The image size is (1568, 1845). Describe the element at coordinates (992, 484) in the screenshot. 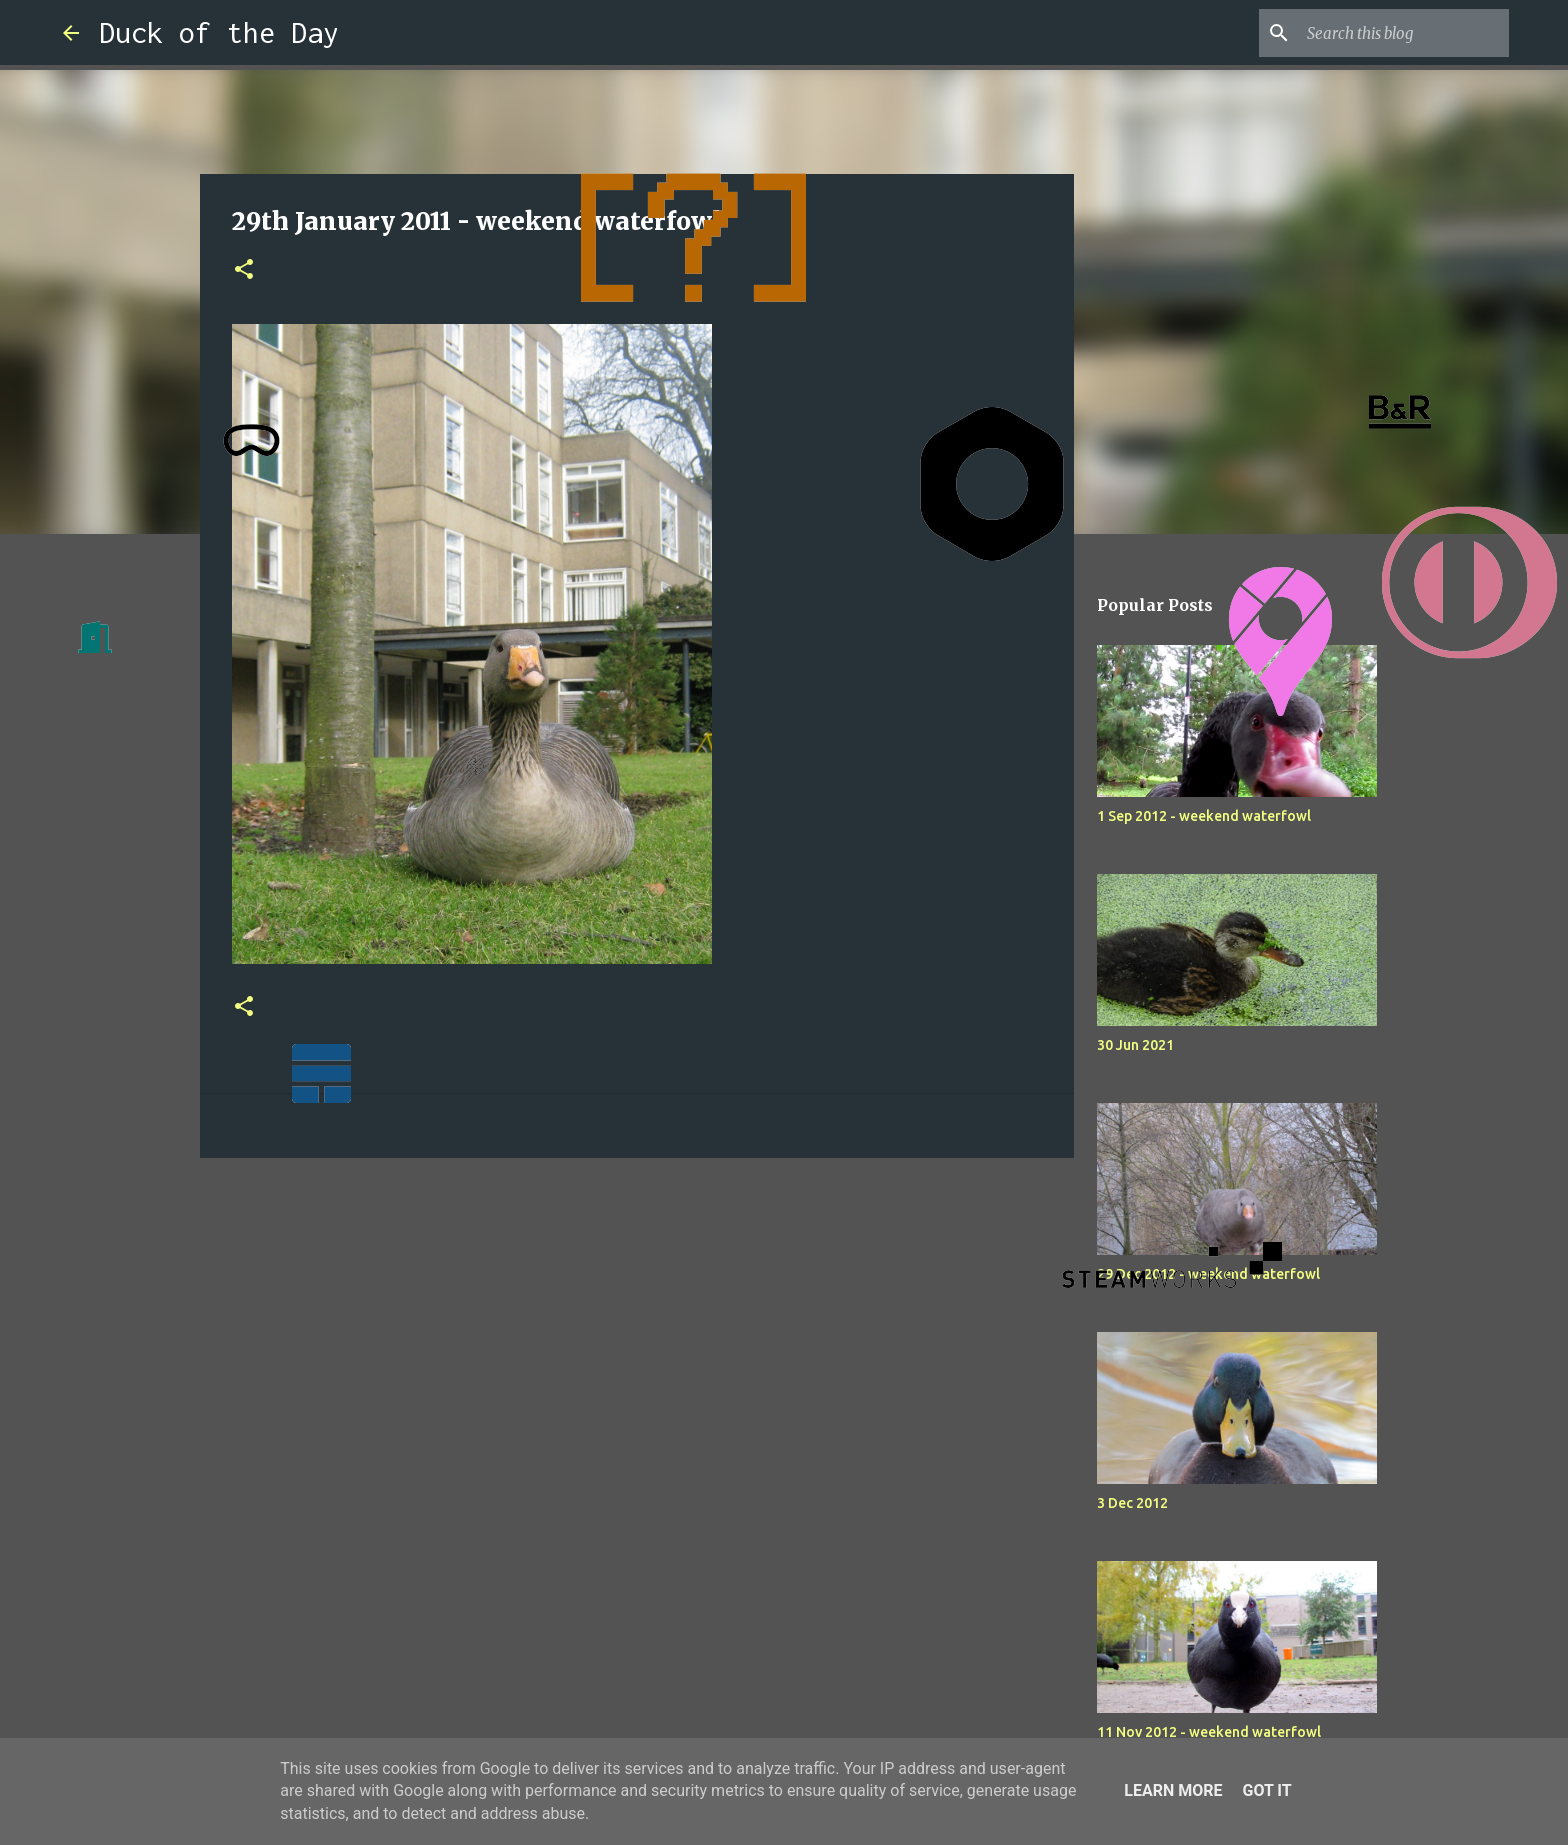

I see `open medusa commerce dashboard` at that location.